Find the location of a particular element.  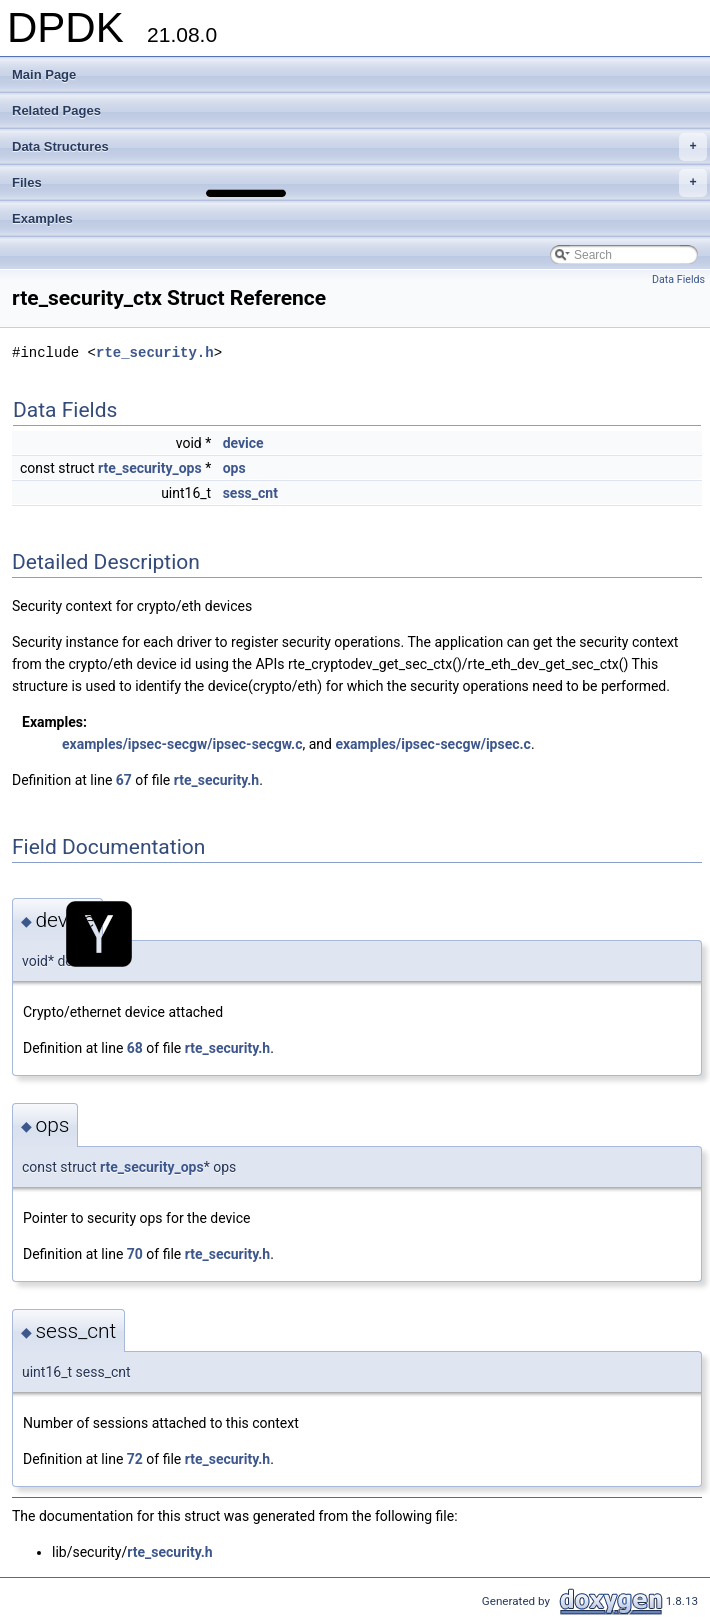

minimize the current window is located at coordinates (246, 167).